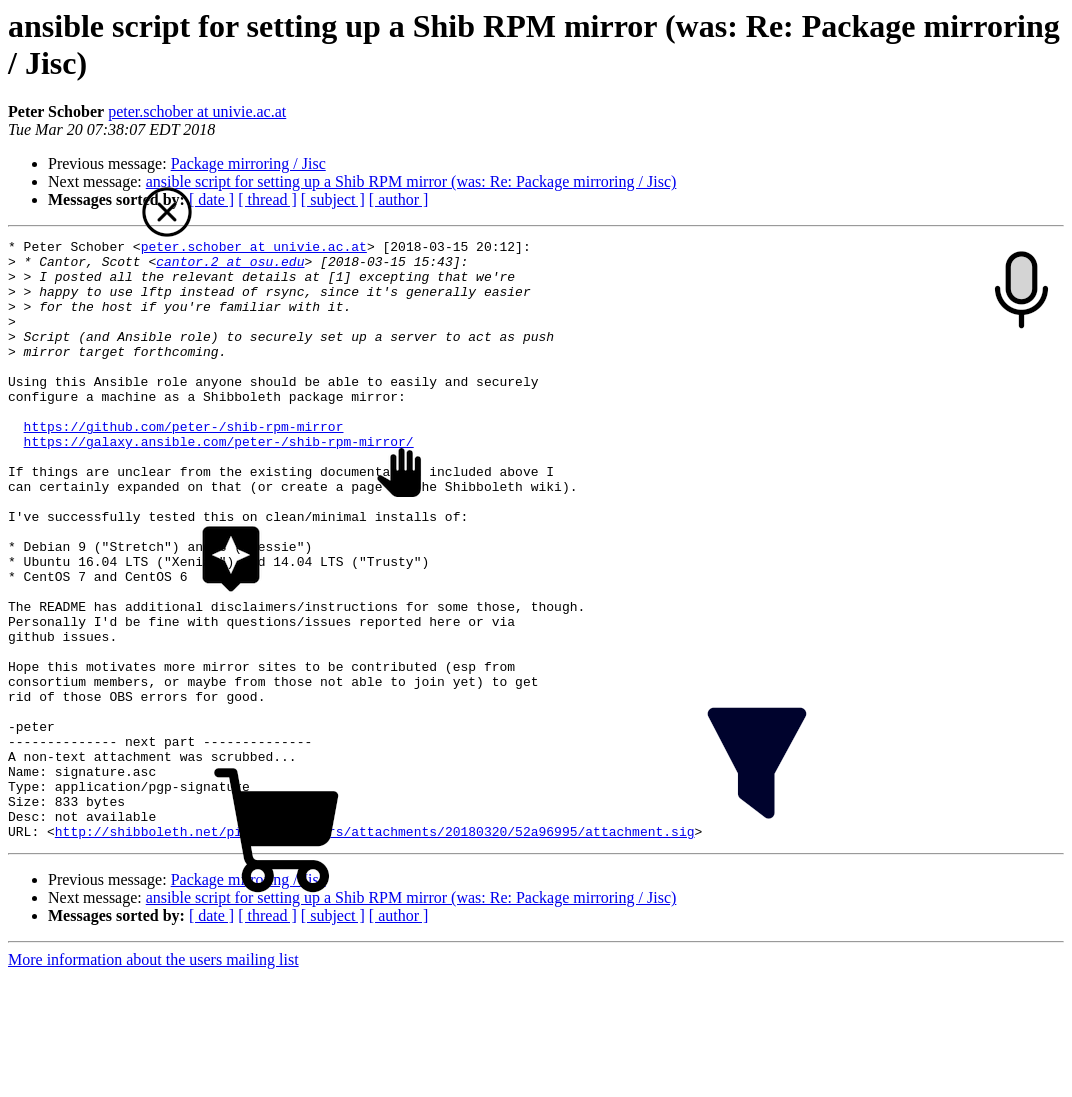 This screenshot has width=1072, height=1097. What do you see at coordinates (1021, 288) in the screenshot?
I see `tap to start voice recording` at bounding box center [1021, 288].